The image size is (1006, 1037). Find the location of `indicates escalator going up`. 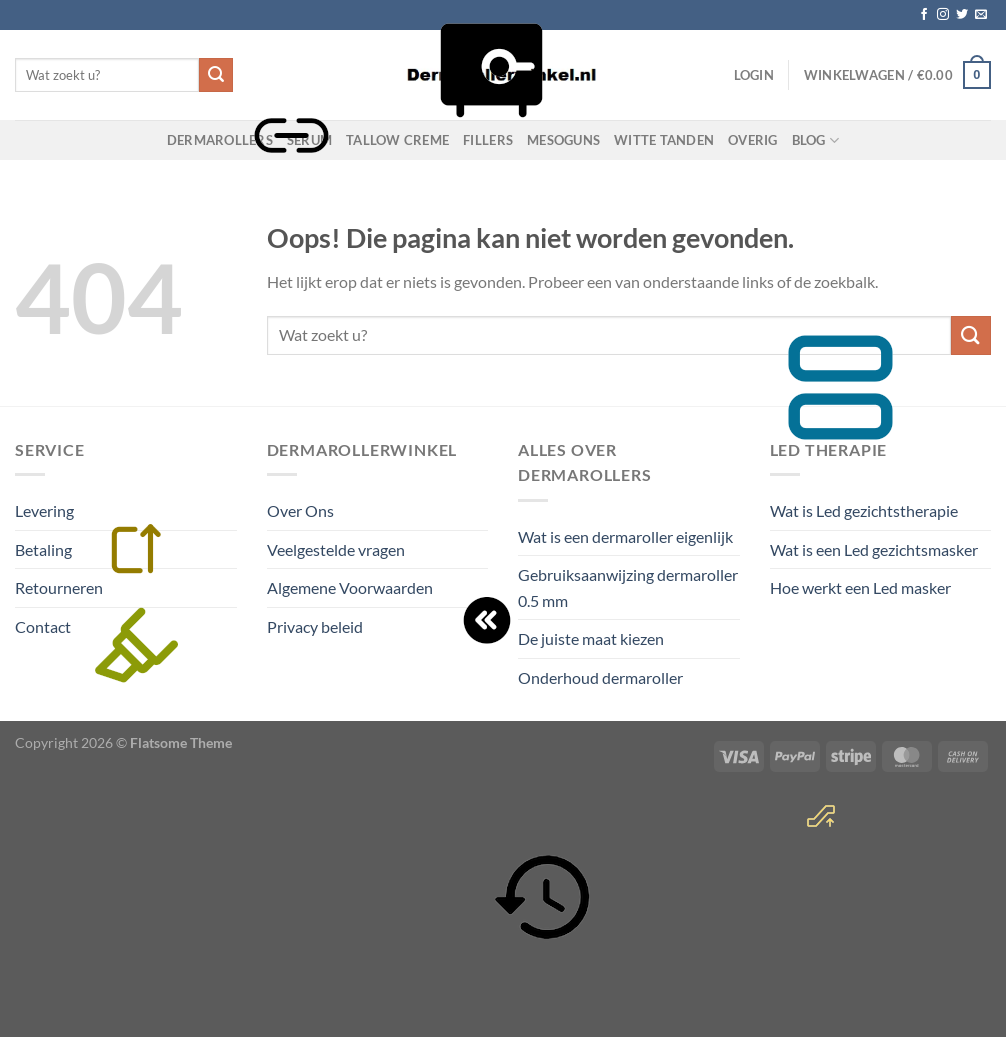

indicates escalator going up is located at coordinates (821, 816).